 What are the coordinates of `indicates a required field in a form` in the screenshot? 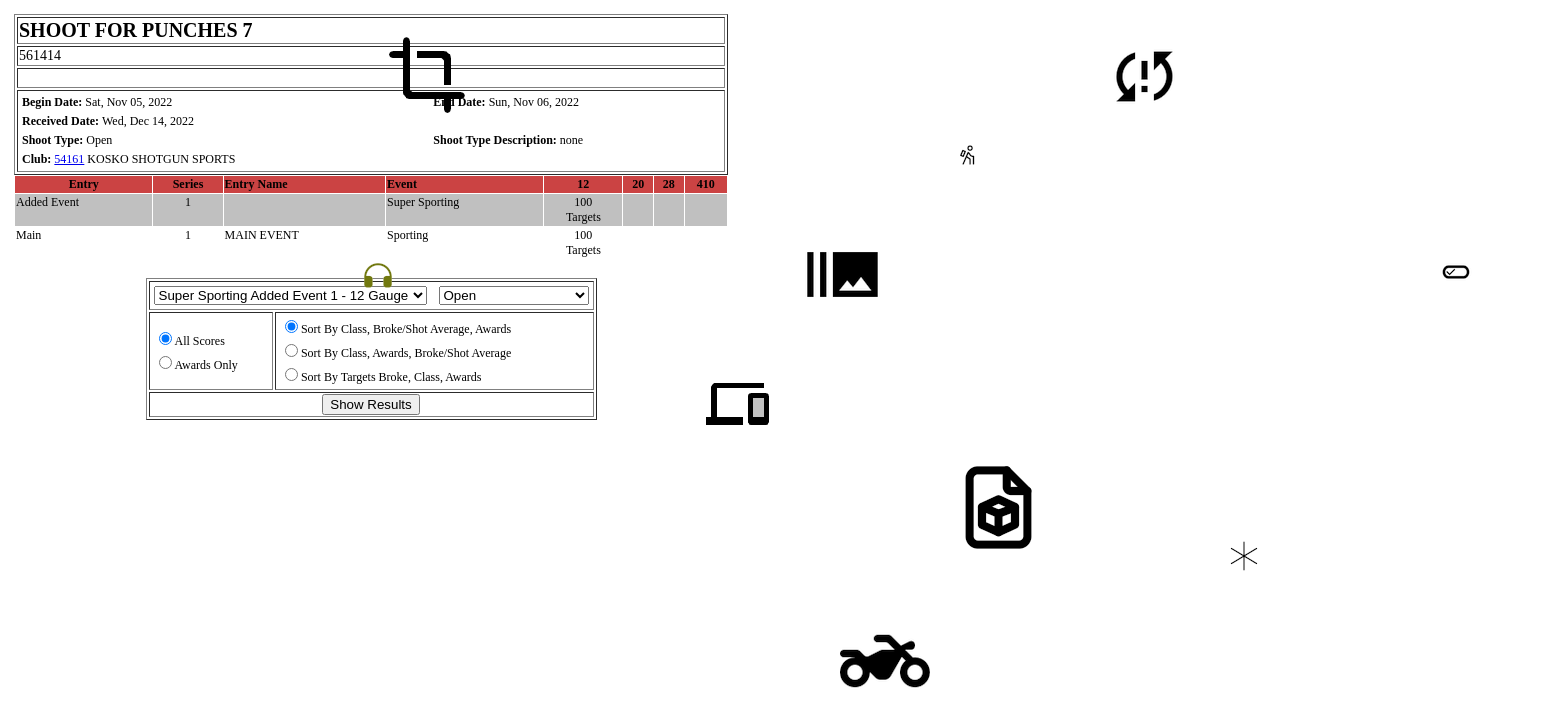 It's located at (1244, 556).